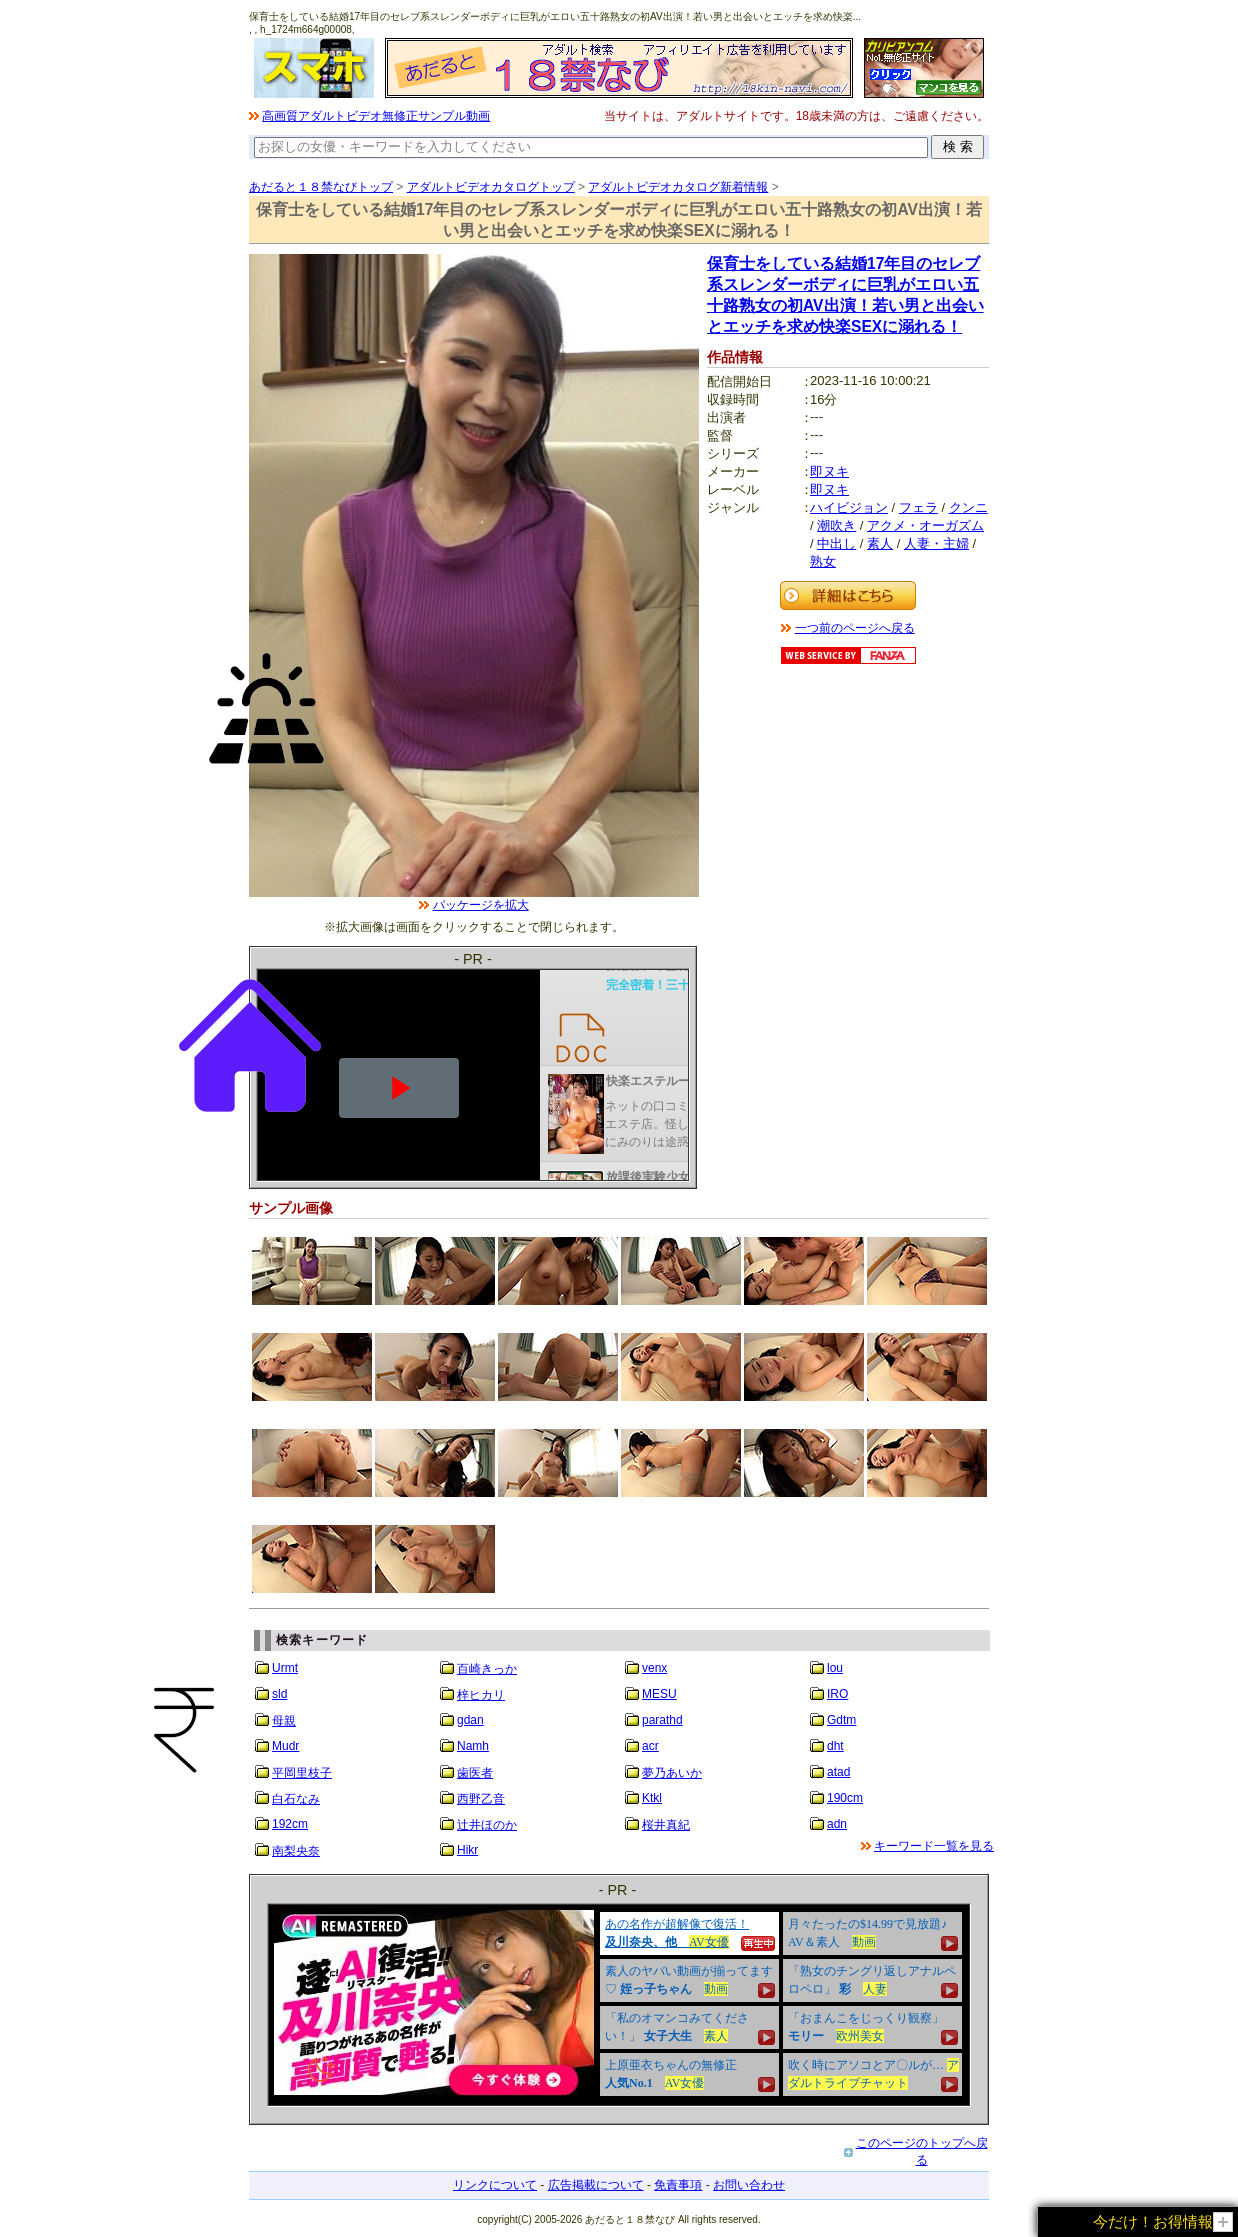 The height and width of the screenshot is (2237, 1238). Describe the element at coordinates (250, 1046) in the screenshot. I see `navigate to the home screen` at that location.